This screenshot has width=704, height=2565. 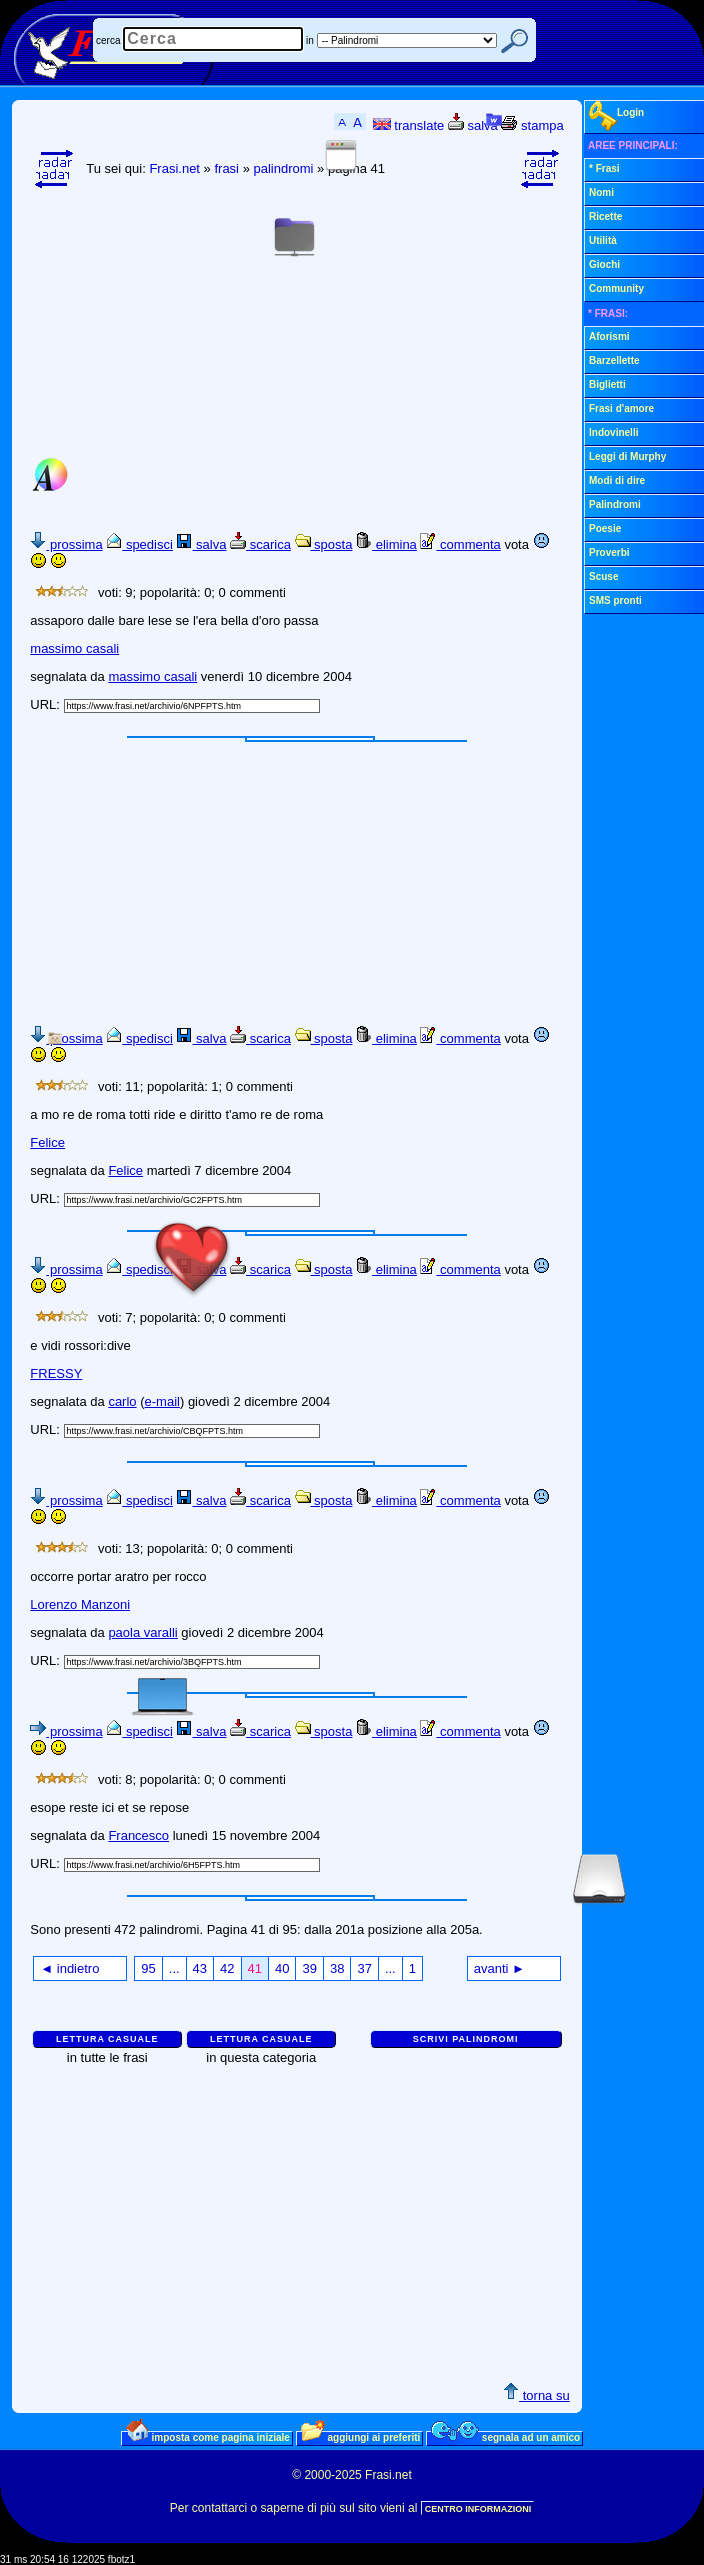 What do you see at coordinates (55, 1039) in the screenshot?
I see `access your public shared folder` at bounding box center [55, 1039].